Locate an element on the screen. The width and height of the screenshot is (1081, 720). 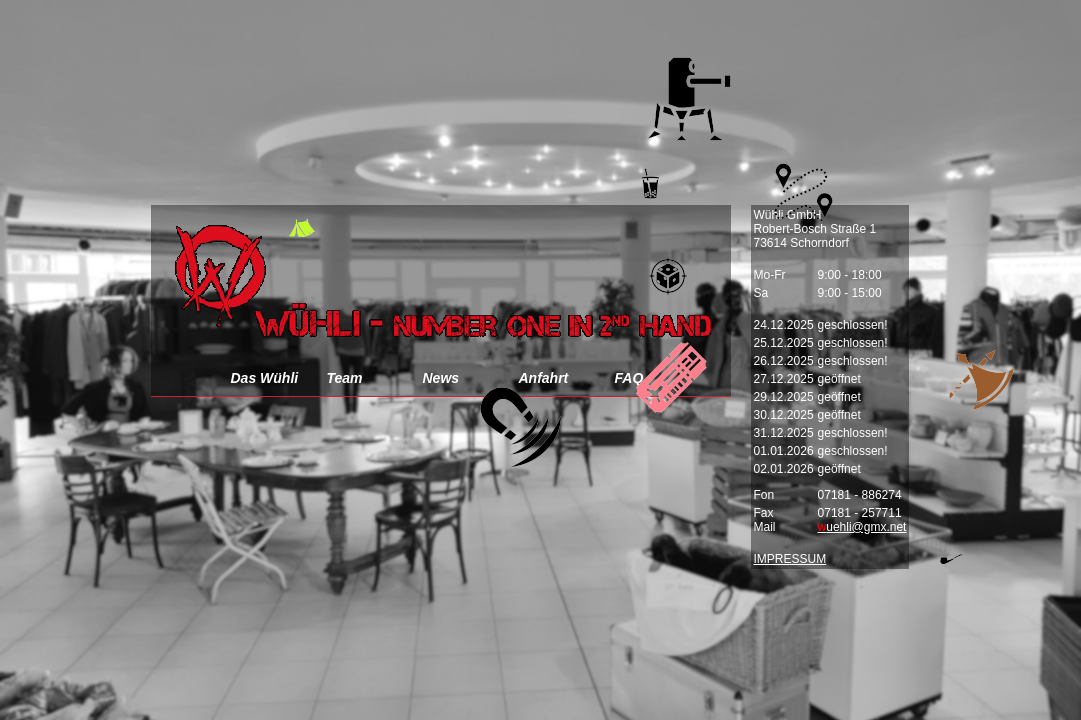
select halberd weapon in game inventory is located at coordinates (982, 380).